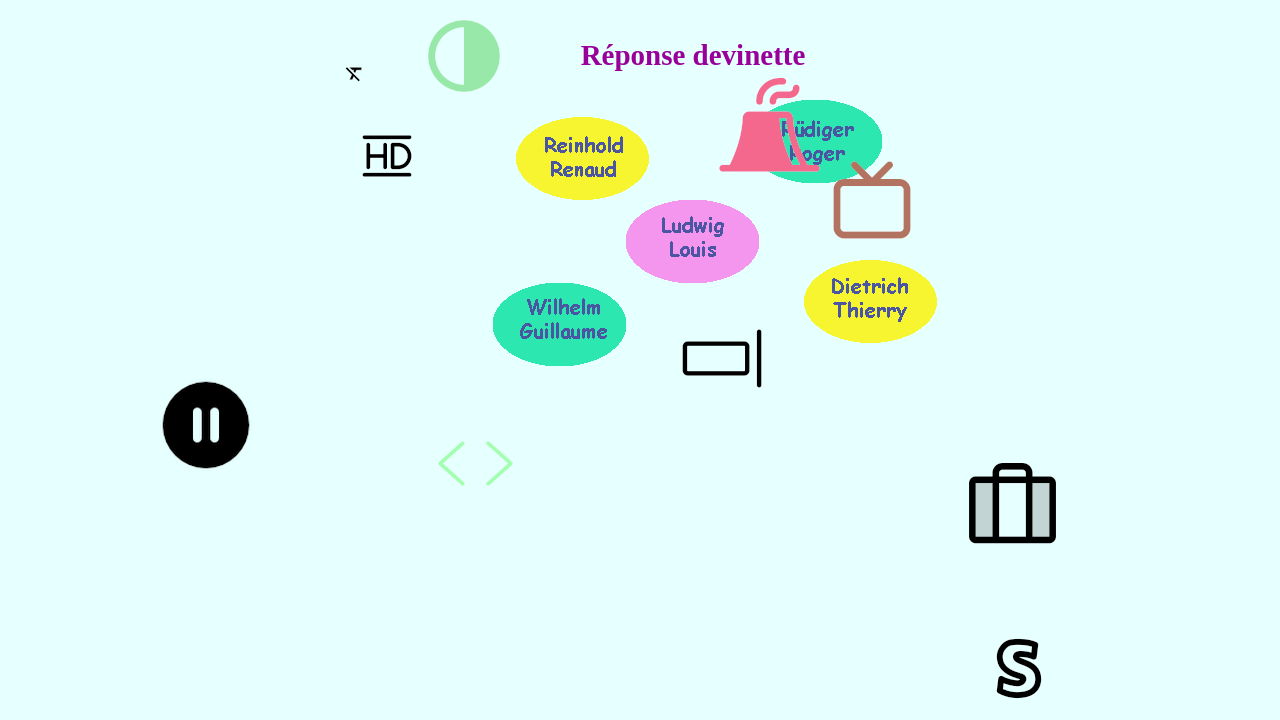 This screenshot has height=720, width=1280. I want to click on clear text formatting, so click(354, 73).